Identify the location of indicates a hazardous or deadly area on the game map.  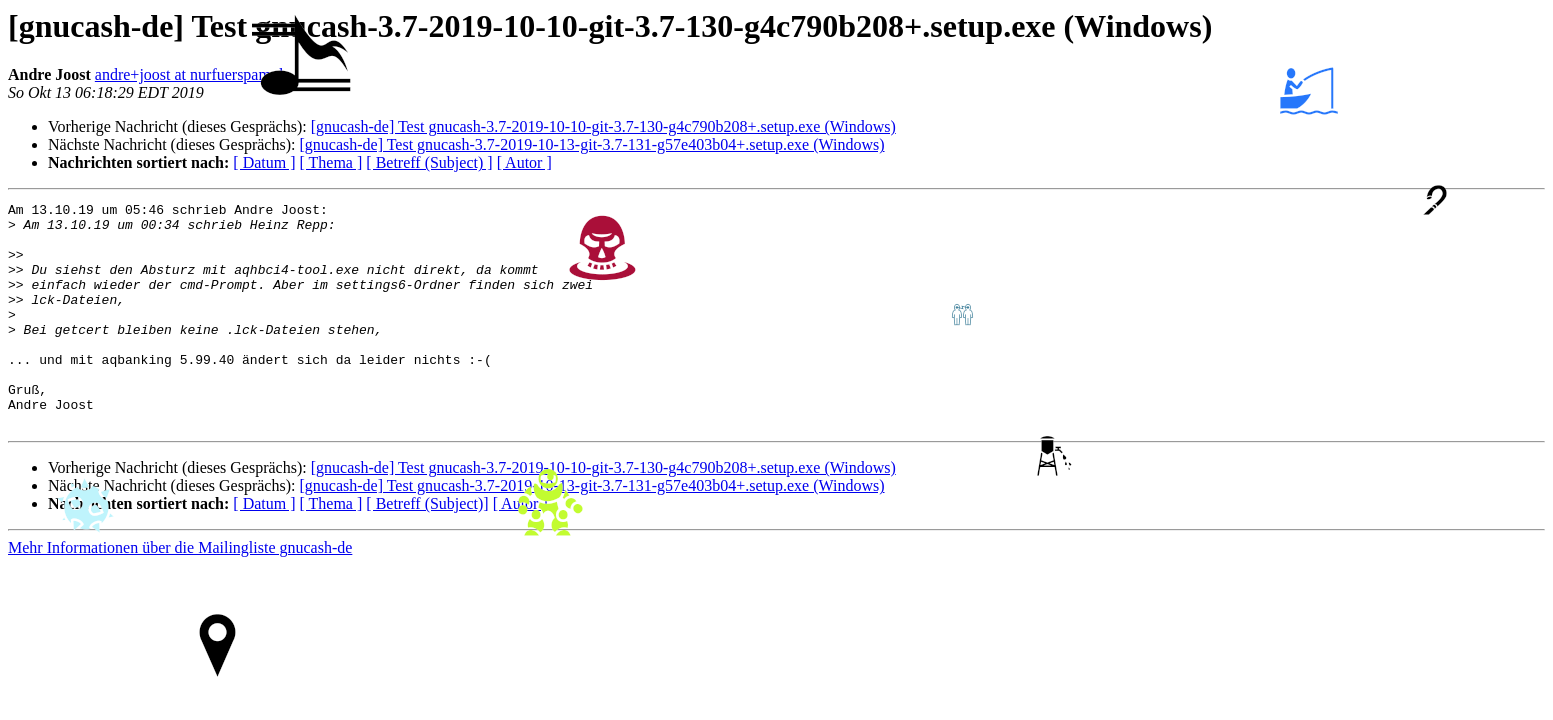
(602, 248).